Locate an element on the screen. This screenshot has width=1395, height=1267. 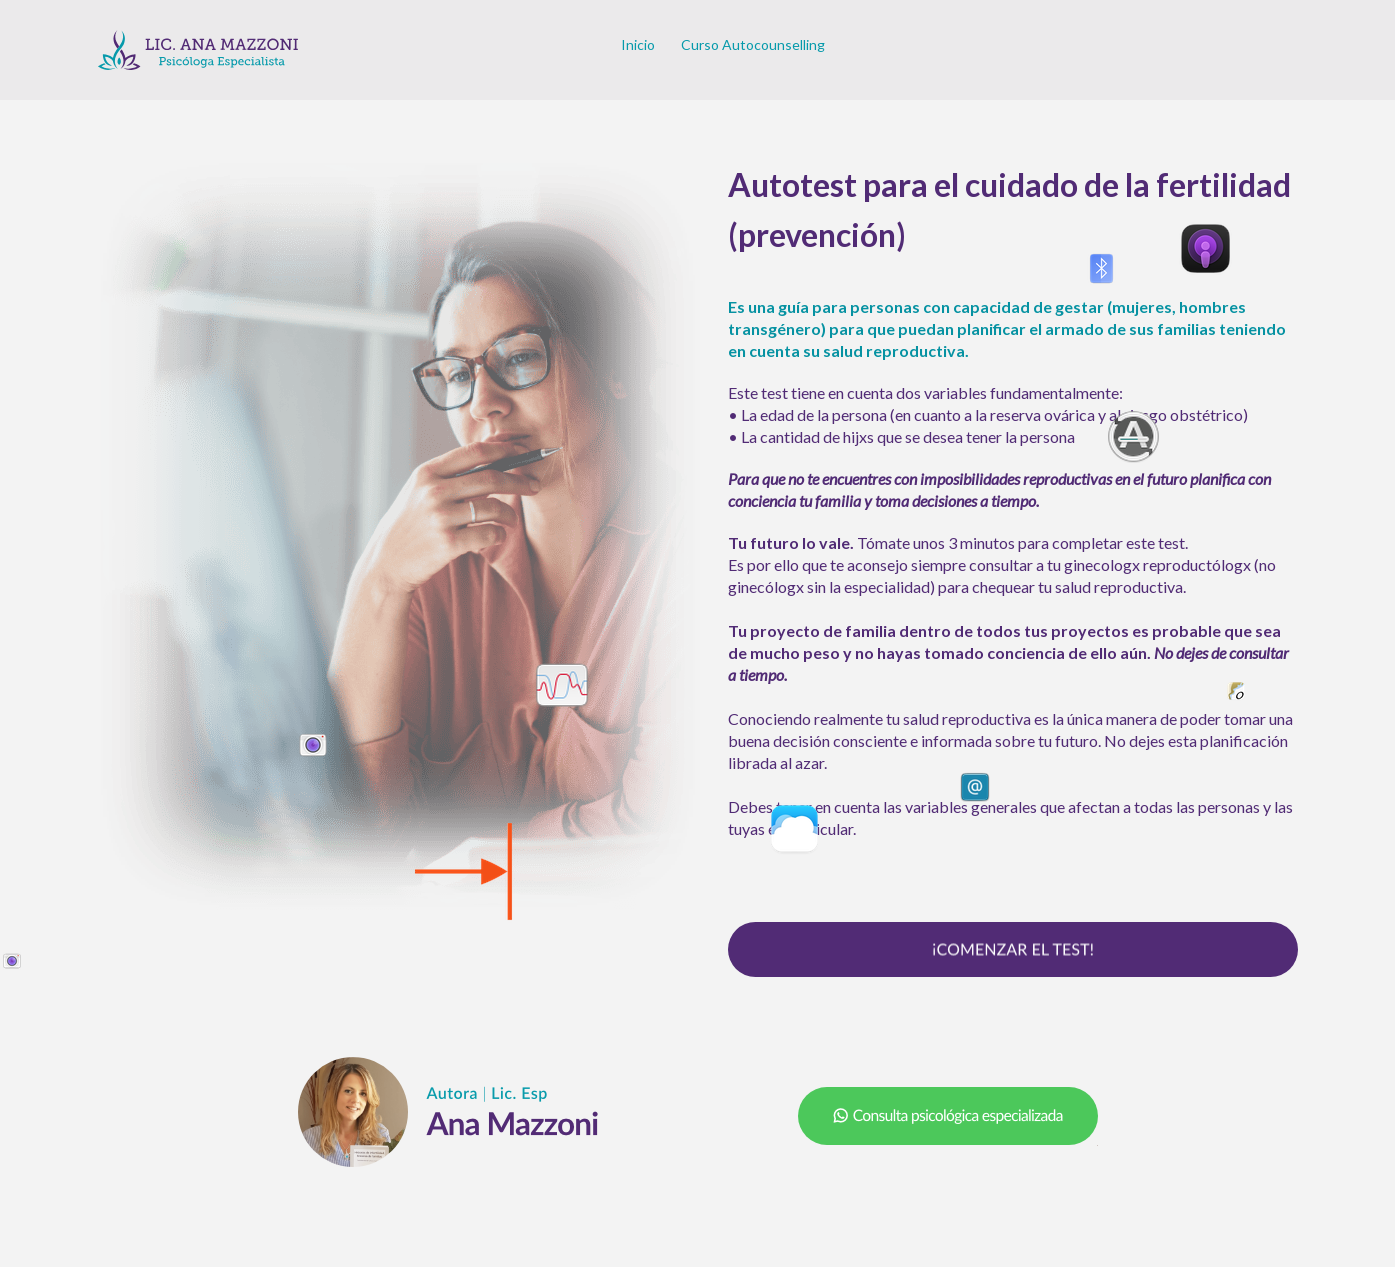
open the podcasts app is located at coordinates (1205, 248).